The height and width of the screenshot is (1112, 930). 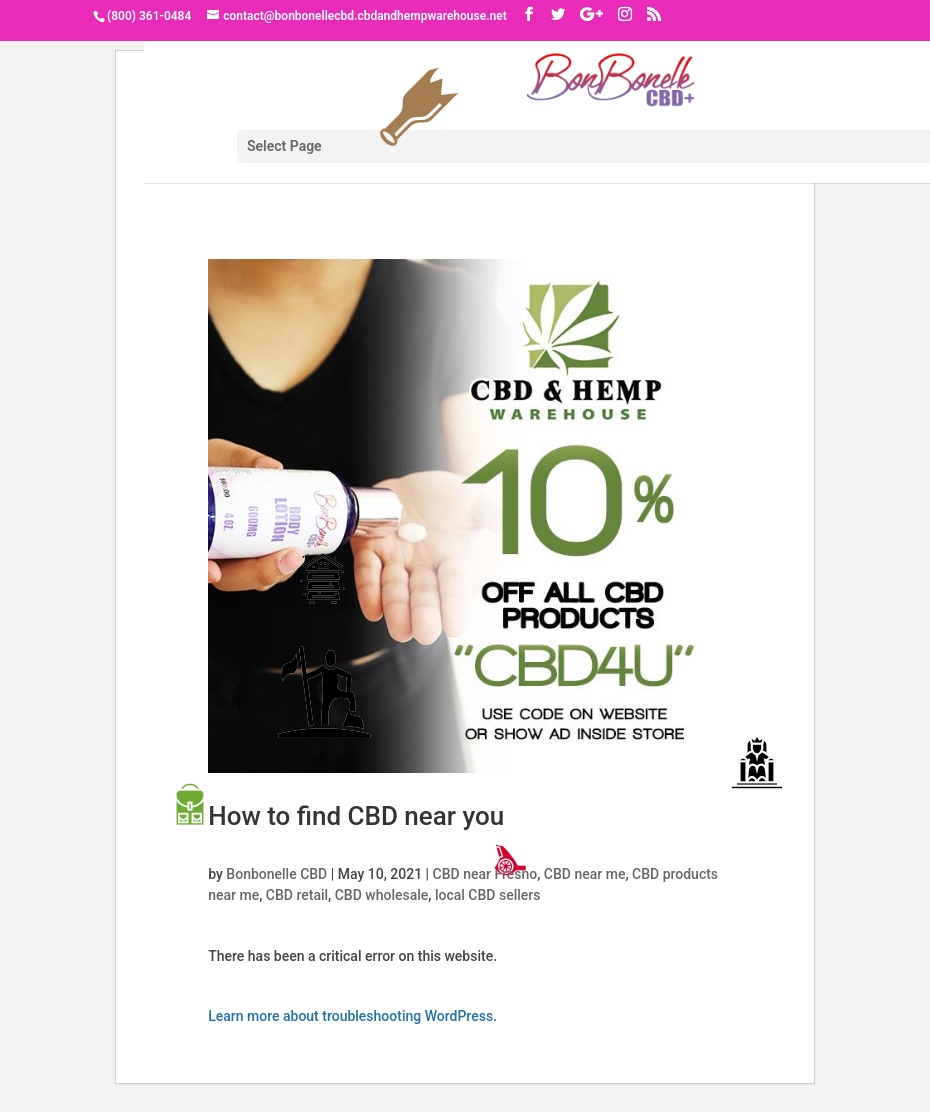 What do you see at coordinates (510, 860) in the screenshot?
I see `helicopter tail rotor component in a game interface` at bounding box center [510, 860].